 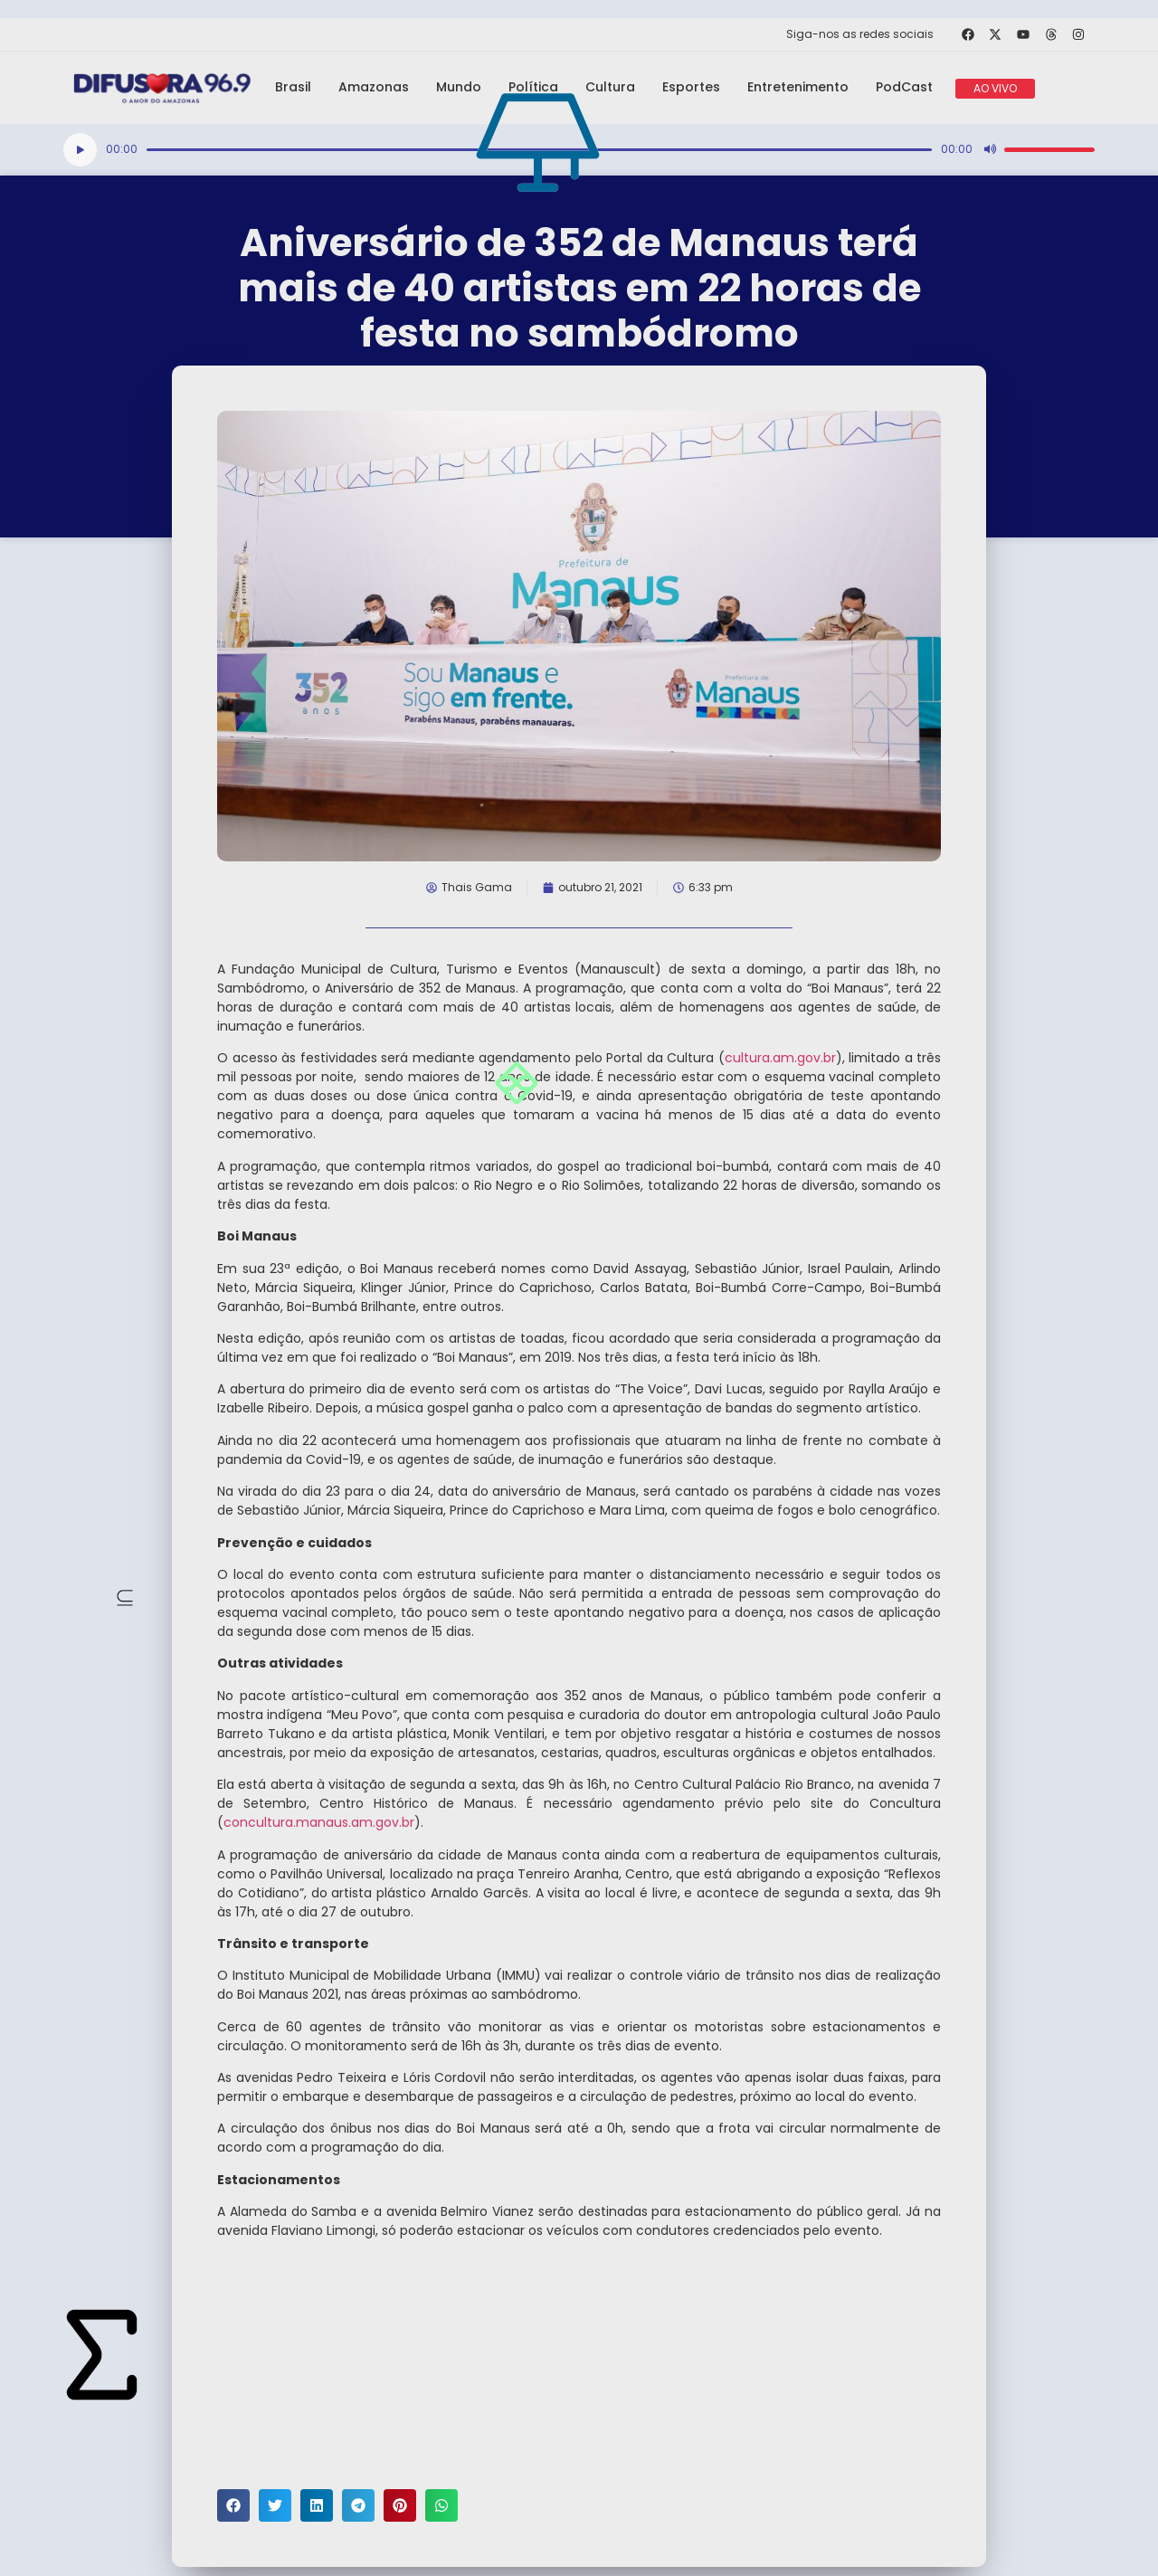 What do you see at coordinates (517, 1083) in the screenshot?
I see `pay with Pix instant payment system` at bounding box center [517, 1083].